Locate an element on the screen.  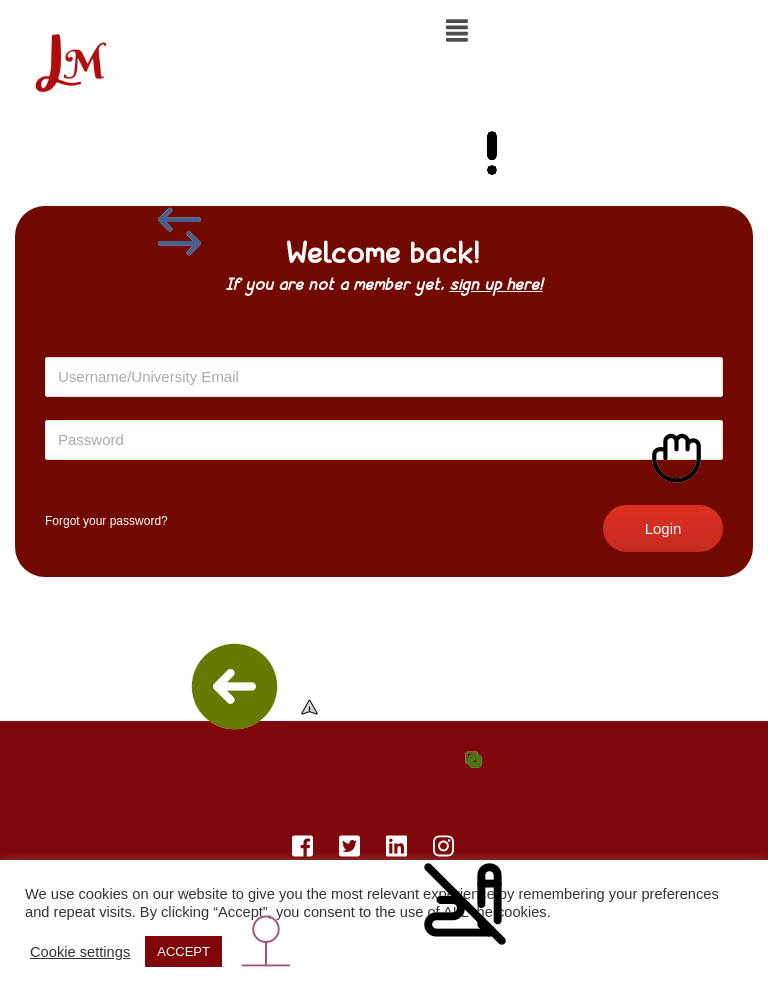
send a message is located at coordinates (309, 707).